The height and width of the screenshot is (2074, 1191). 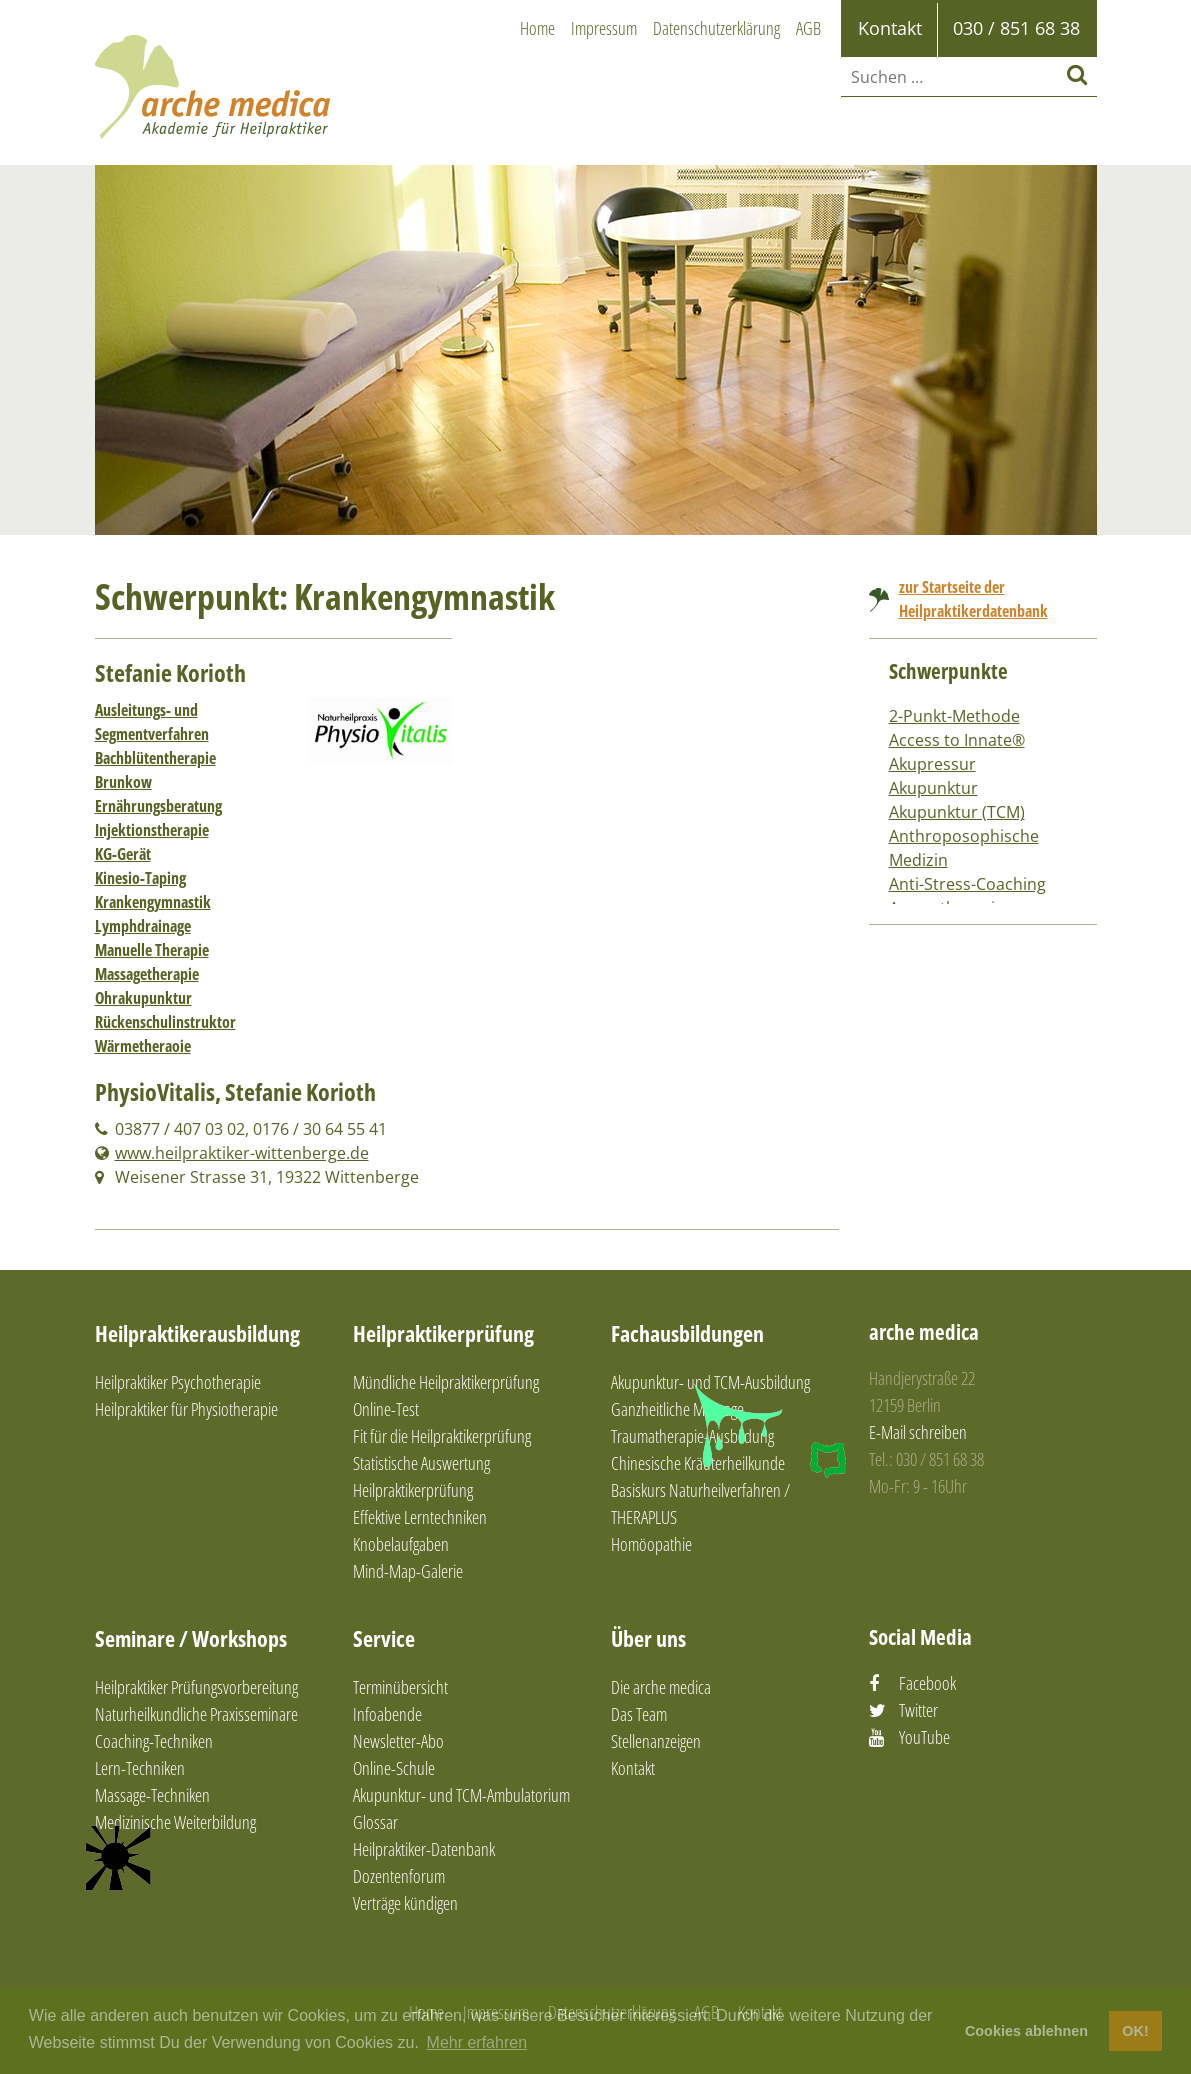 What do you see at coordinates (827, 1459) in the screenshot?
I see `indicates digestive or gastrointestinal health tracking` at bounding box center [827, 1459].